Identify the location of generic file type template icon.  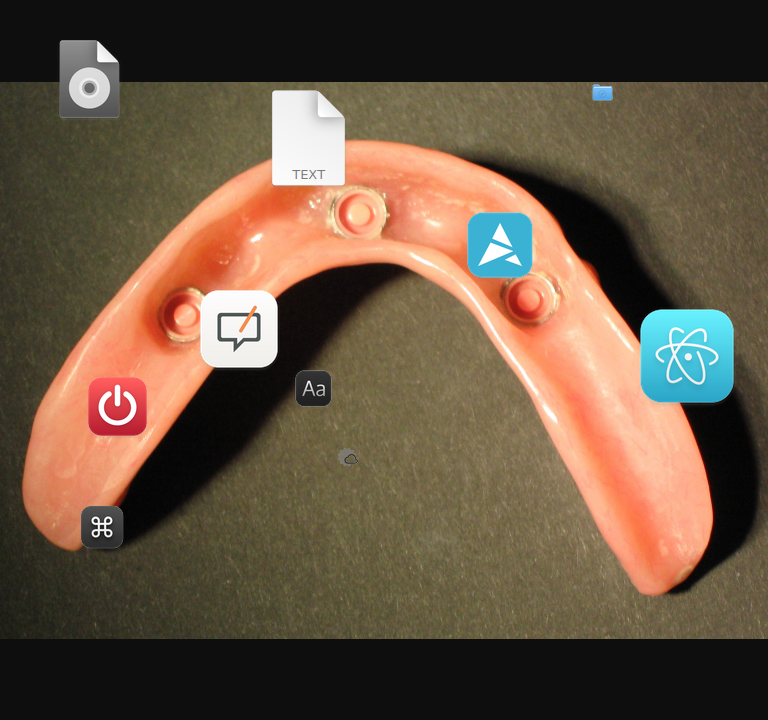
(308, 139).